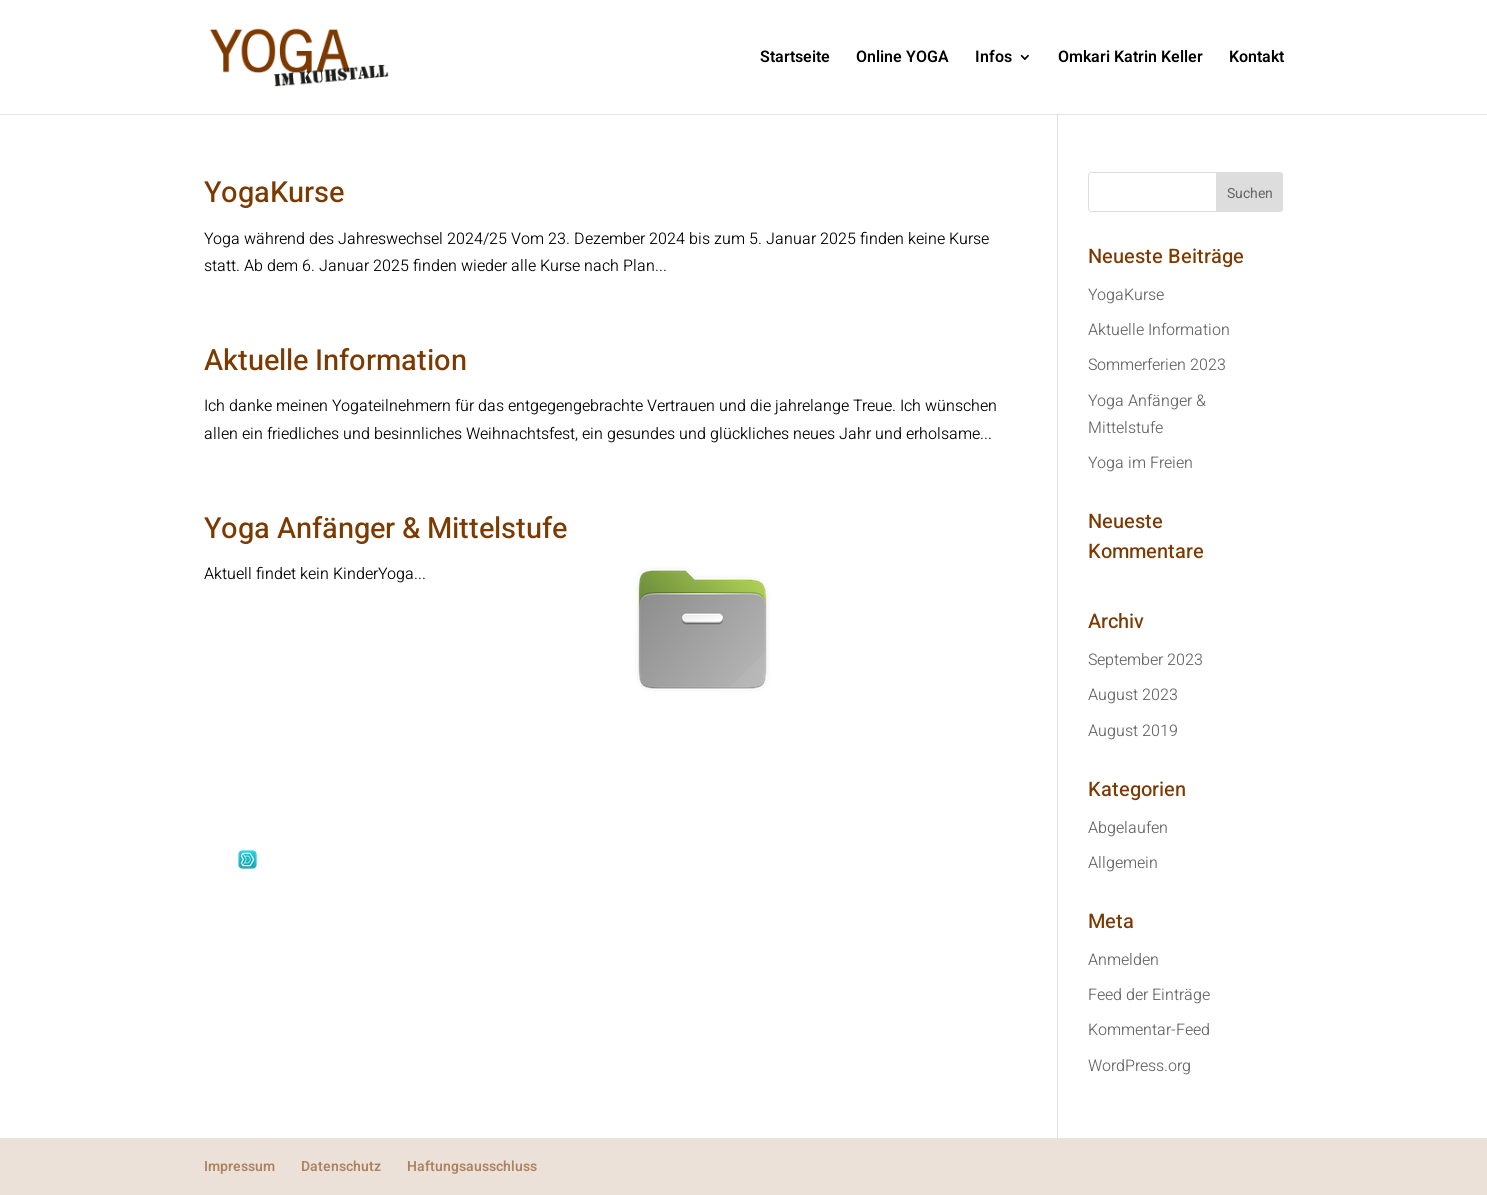 Image resolution: width=1487 pixels, height=1195 pixels. I want to click on open synology drive cloud storage app, so click(247, 859).